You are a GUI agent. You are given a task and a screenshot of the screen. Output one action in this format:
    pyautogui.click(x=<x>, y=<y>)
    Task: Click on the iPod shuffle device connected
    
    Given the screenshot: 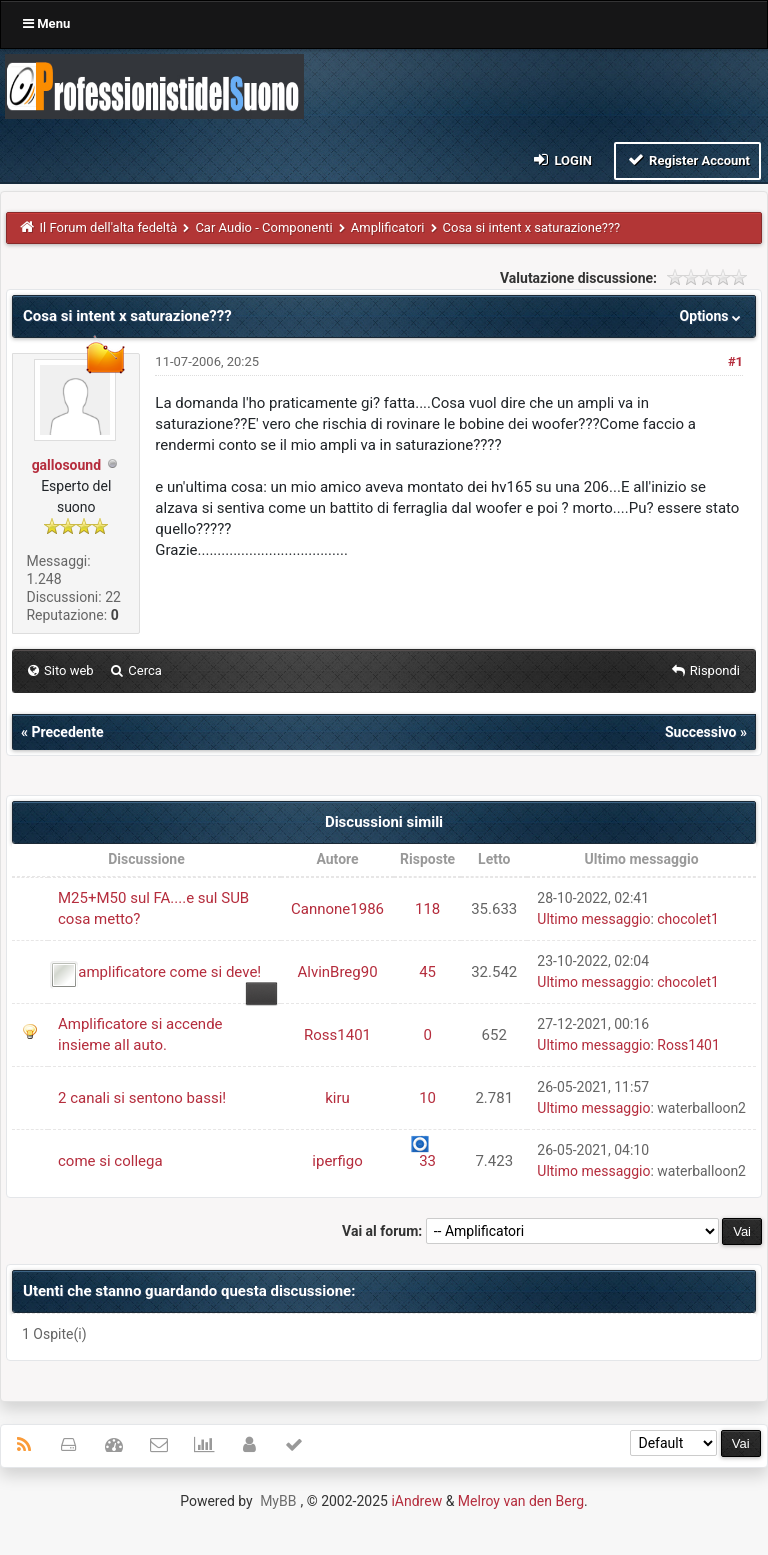 What is the action you would take?
    pyautogui.click(x=420, y=1144)
    